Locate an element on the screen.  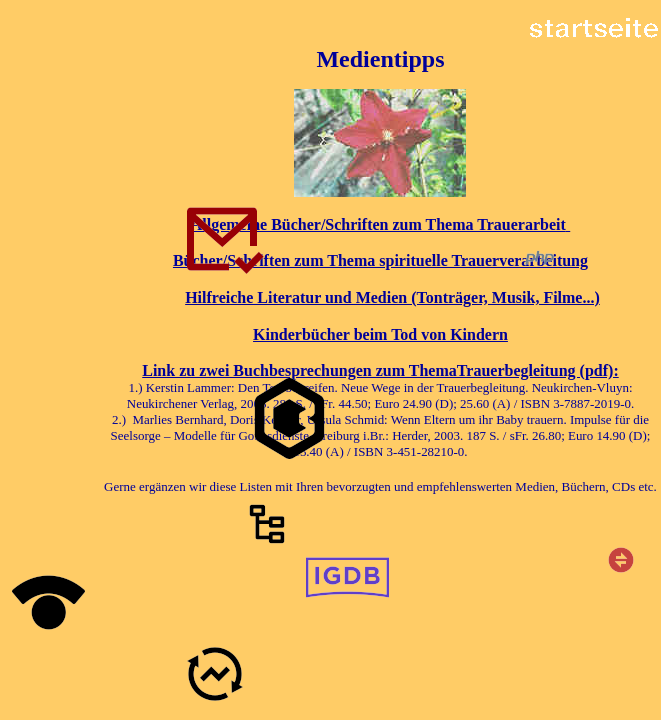
indicates PHP programming language or technology is located at coordinates (539, 258).